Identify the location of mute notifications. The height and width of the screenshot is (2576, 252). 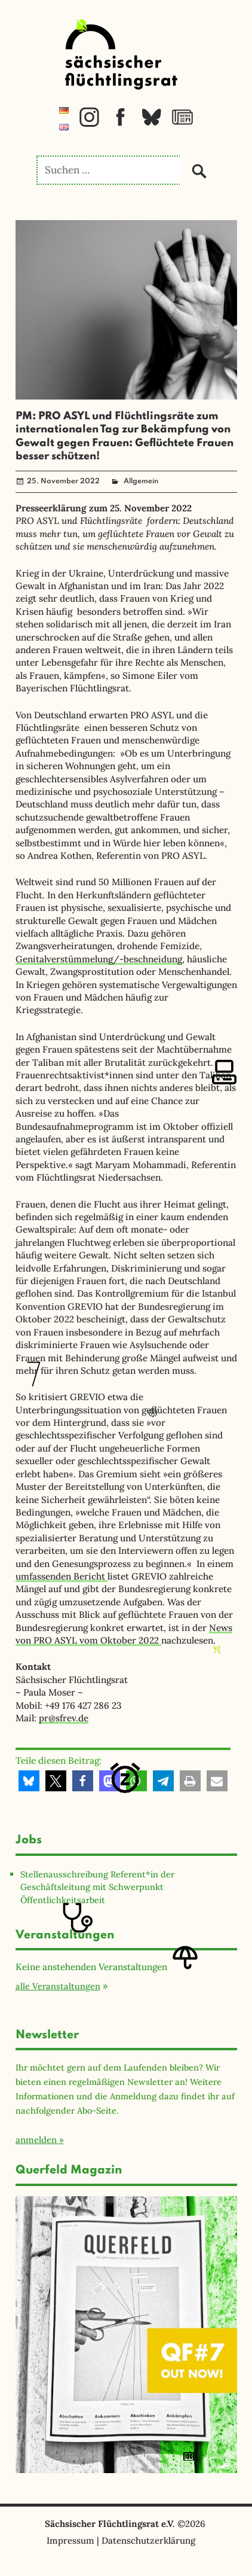
(81, 25).